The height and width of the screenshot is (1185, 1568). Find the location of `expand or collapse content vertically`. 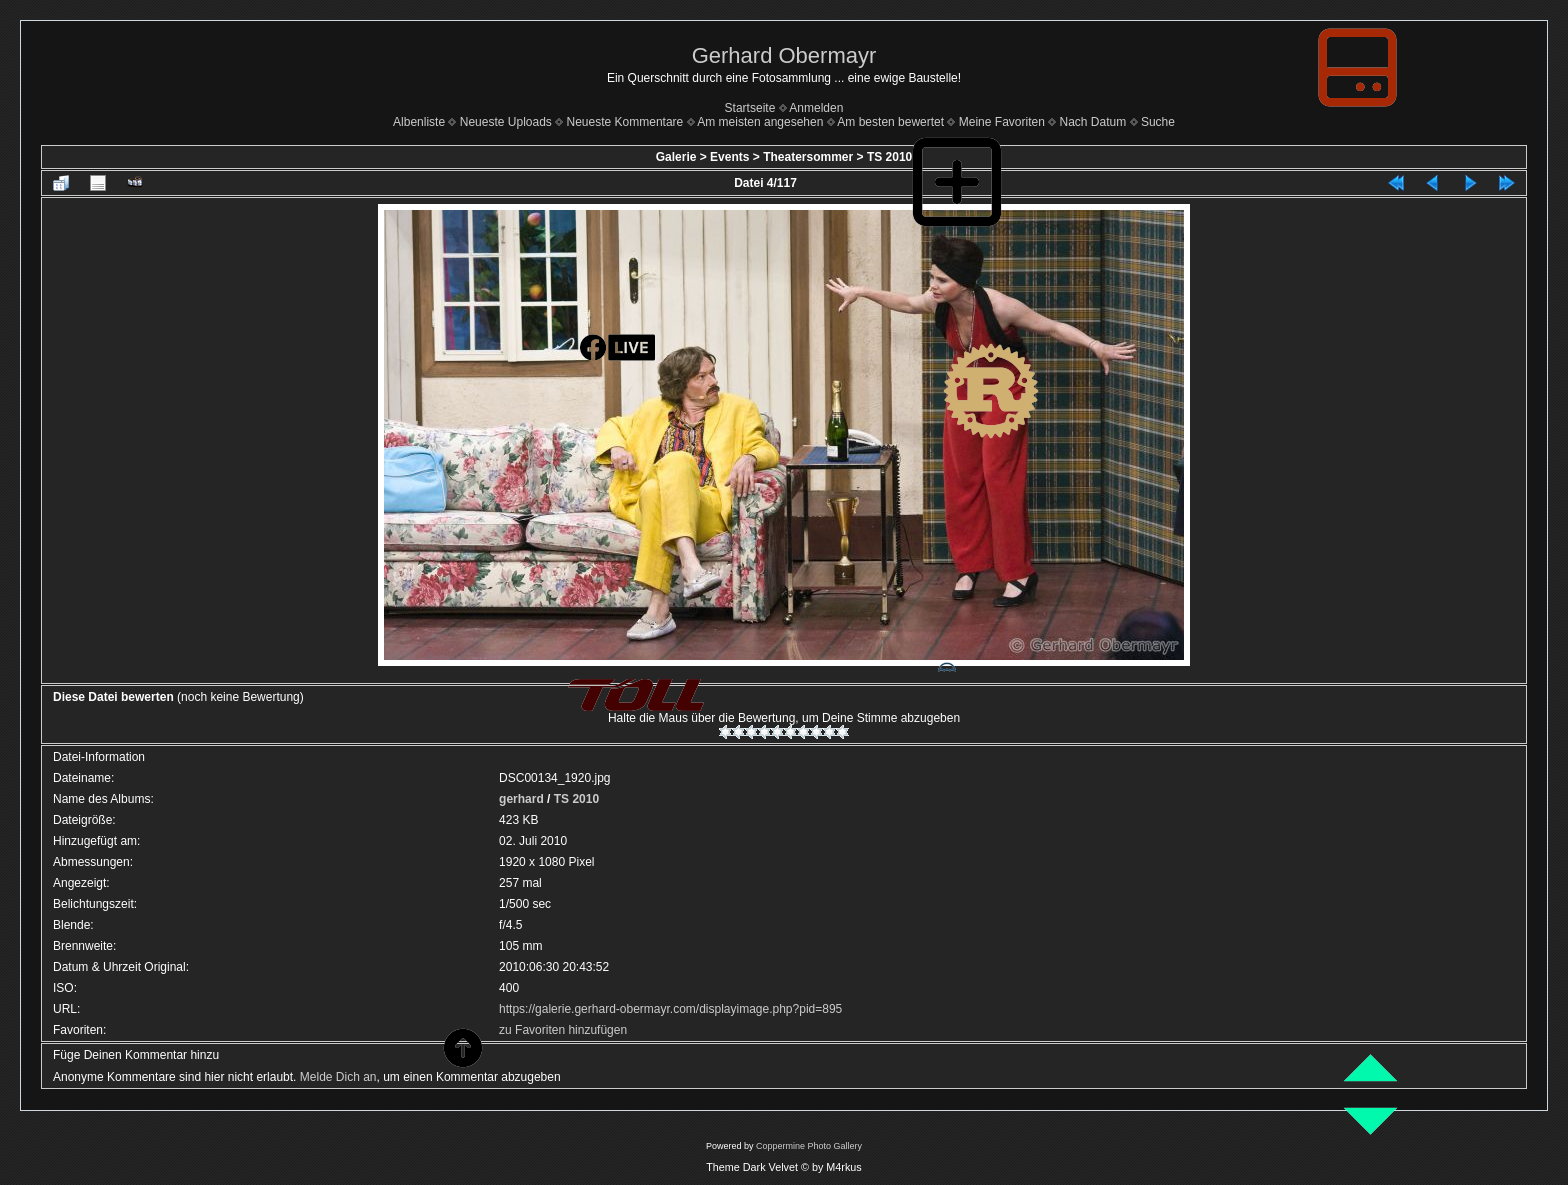

expand or collapse content vertically is located at coordinates (1370, 1094).